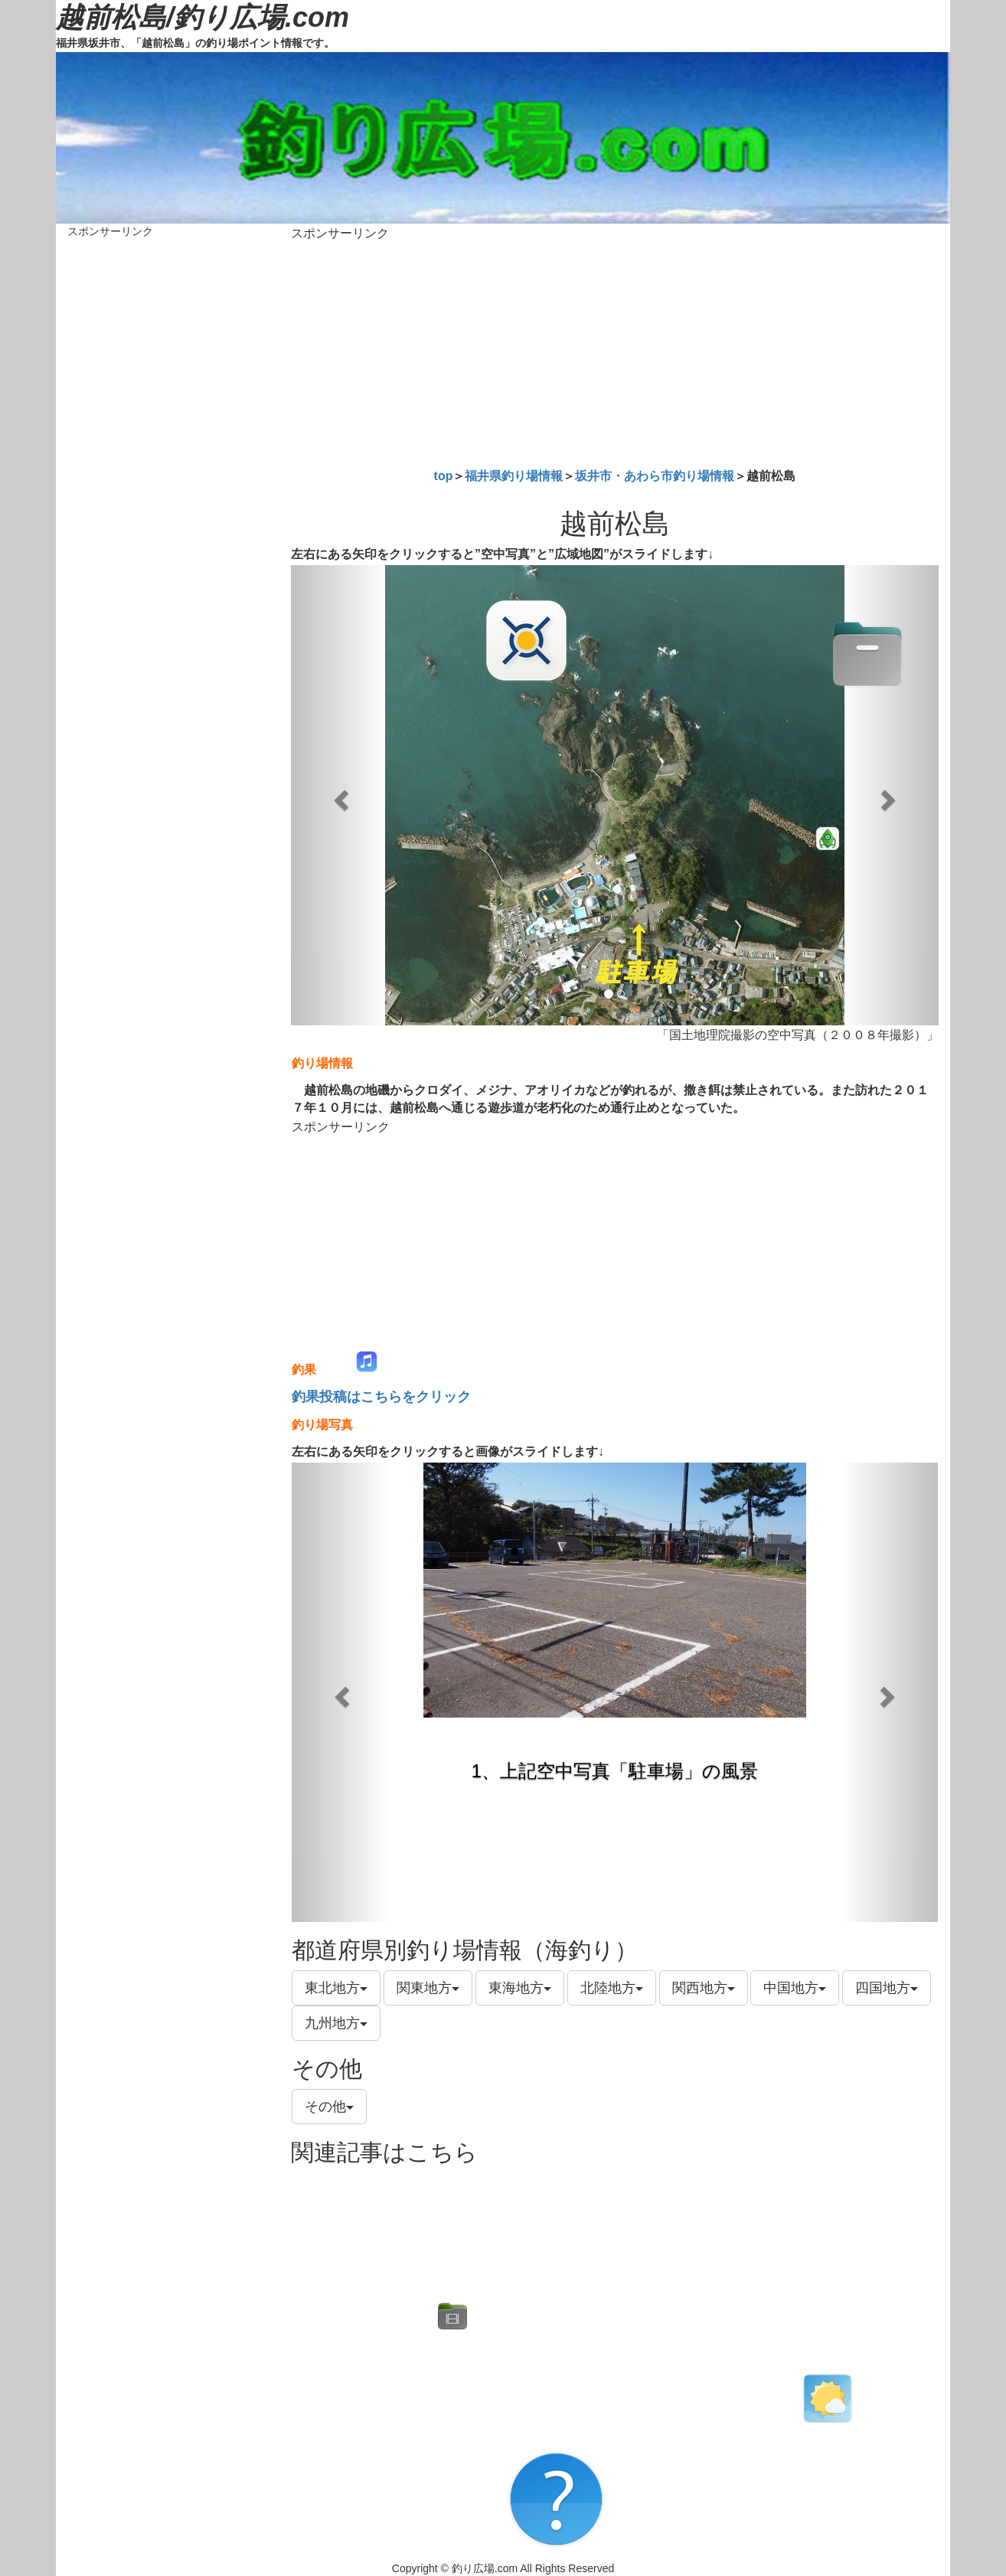 This screenshot has width=1006, height=2576. Describe the element at coordinates (867, 654) in the screenshot. I see `open the file manager application` at that location.